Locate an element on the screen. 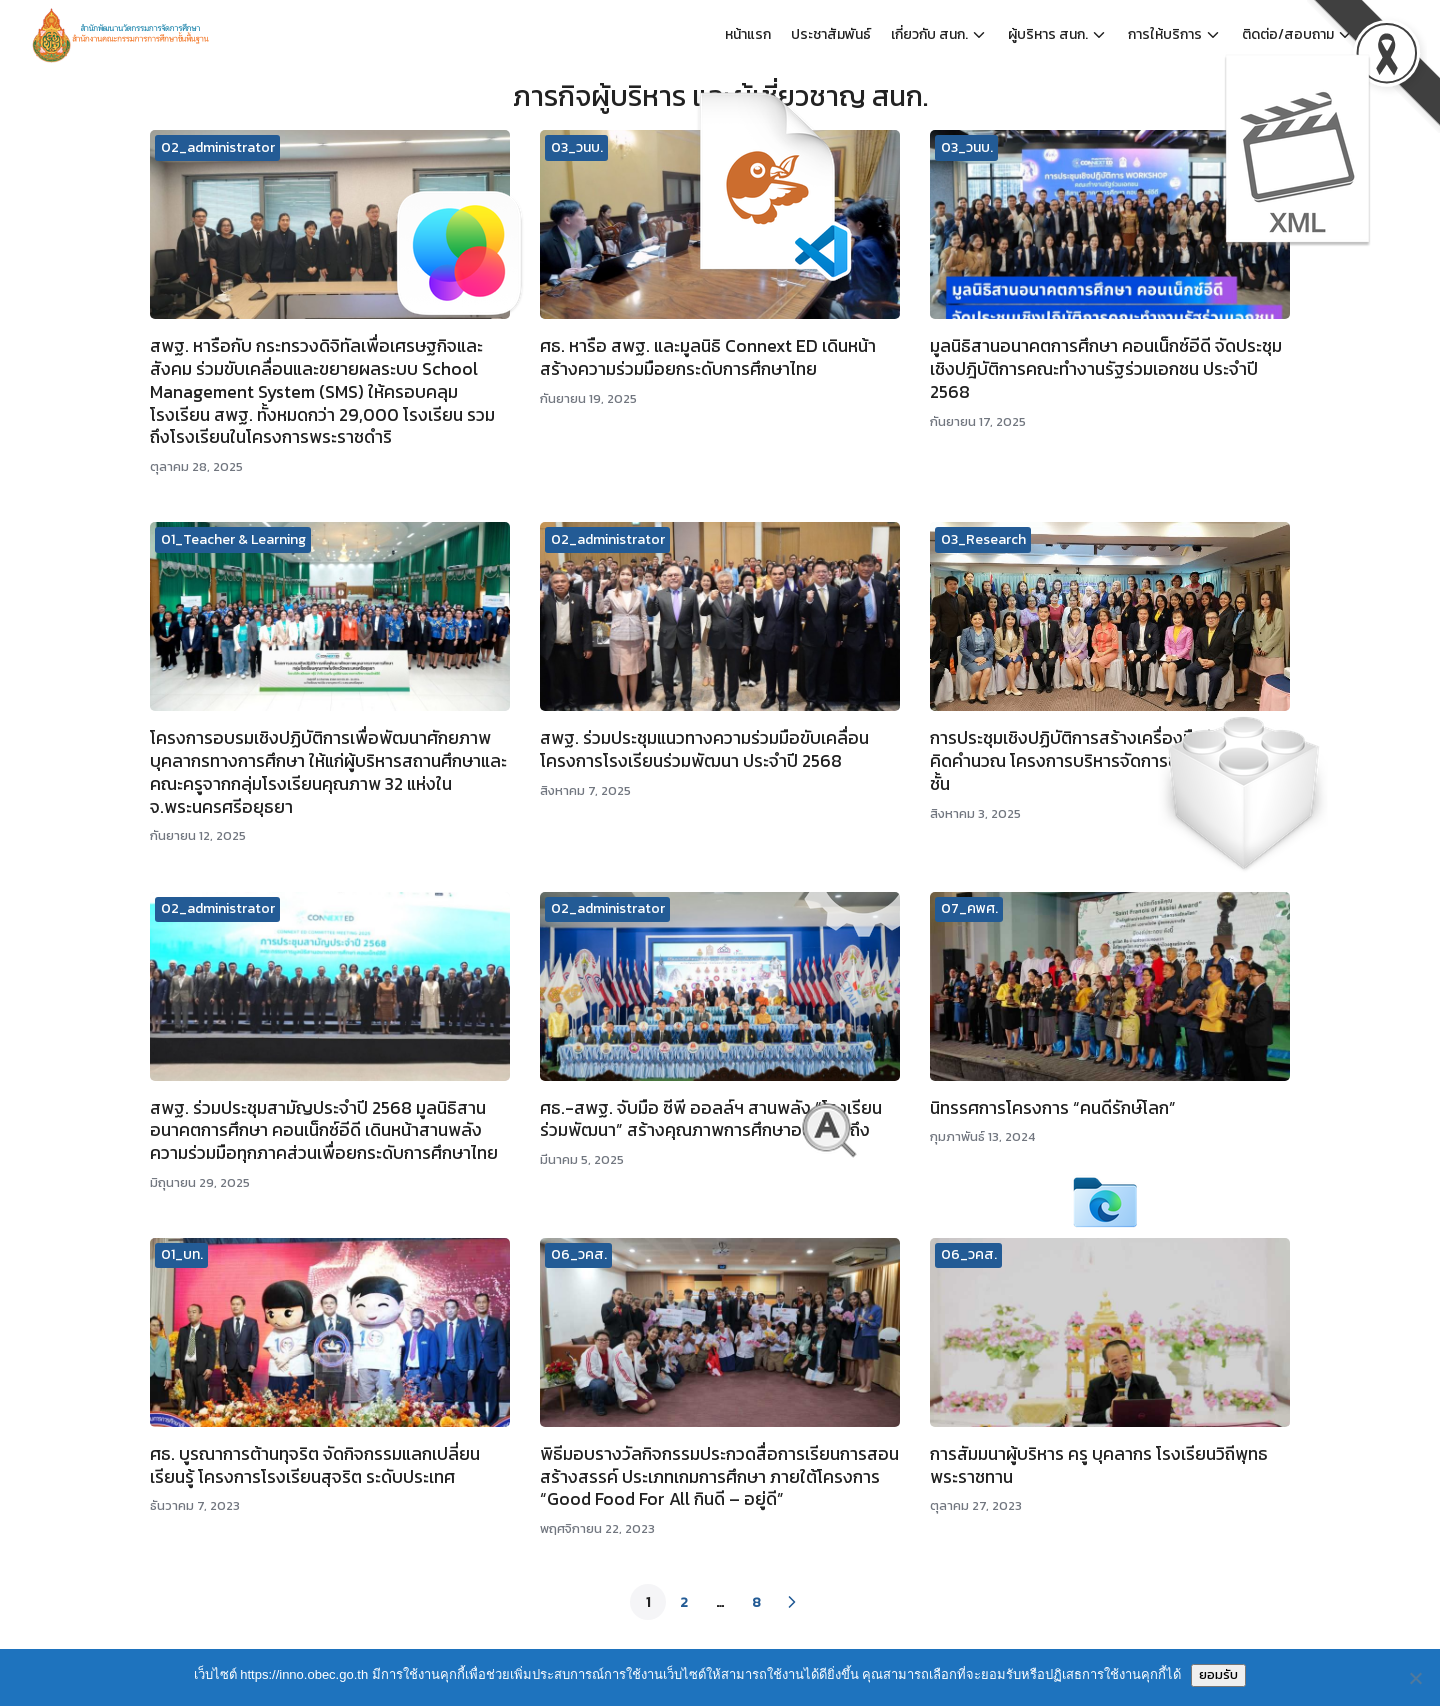  bower package manager file in Visual Studio Code is located at coordinates (767, 185).